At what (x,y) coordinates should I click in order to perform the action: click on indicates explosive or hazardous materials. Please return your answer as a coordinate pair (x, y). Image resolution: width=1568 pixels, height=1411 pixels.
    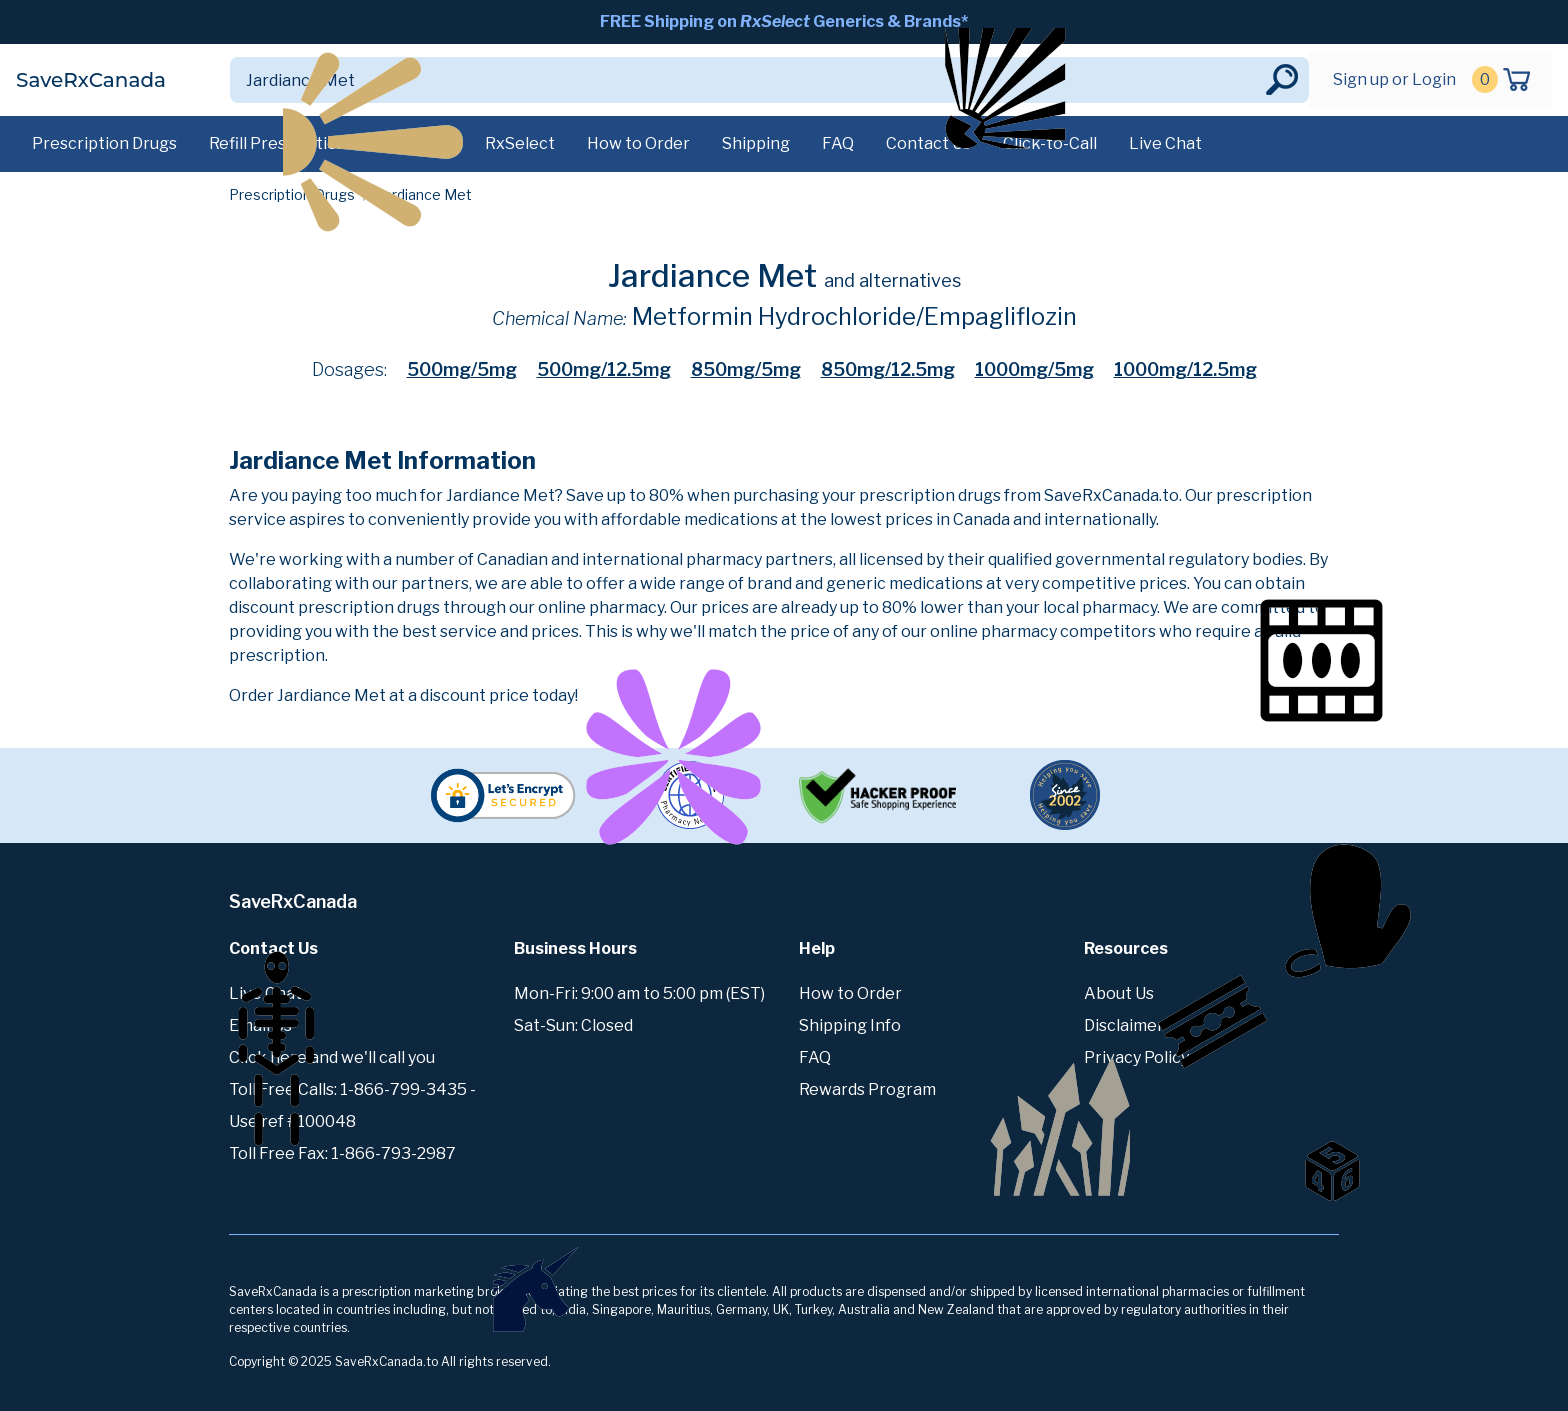
    Looking at the image, I should click on (1005, 89).